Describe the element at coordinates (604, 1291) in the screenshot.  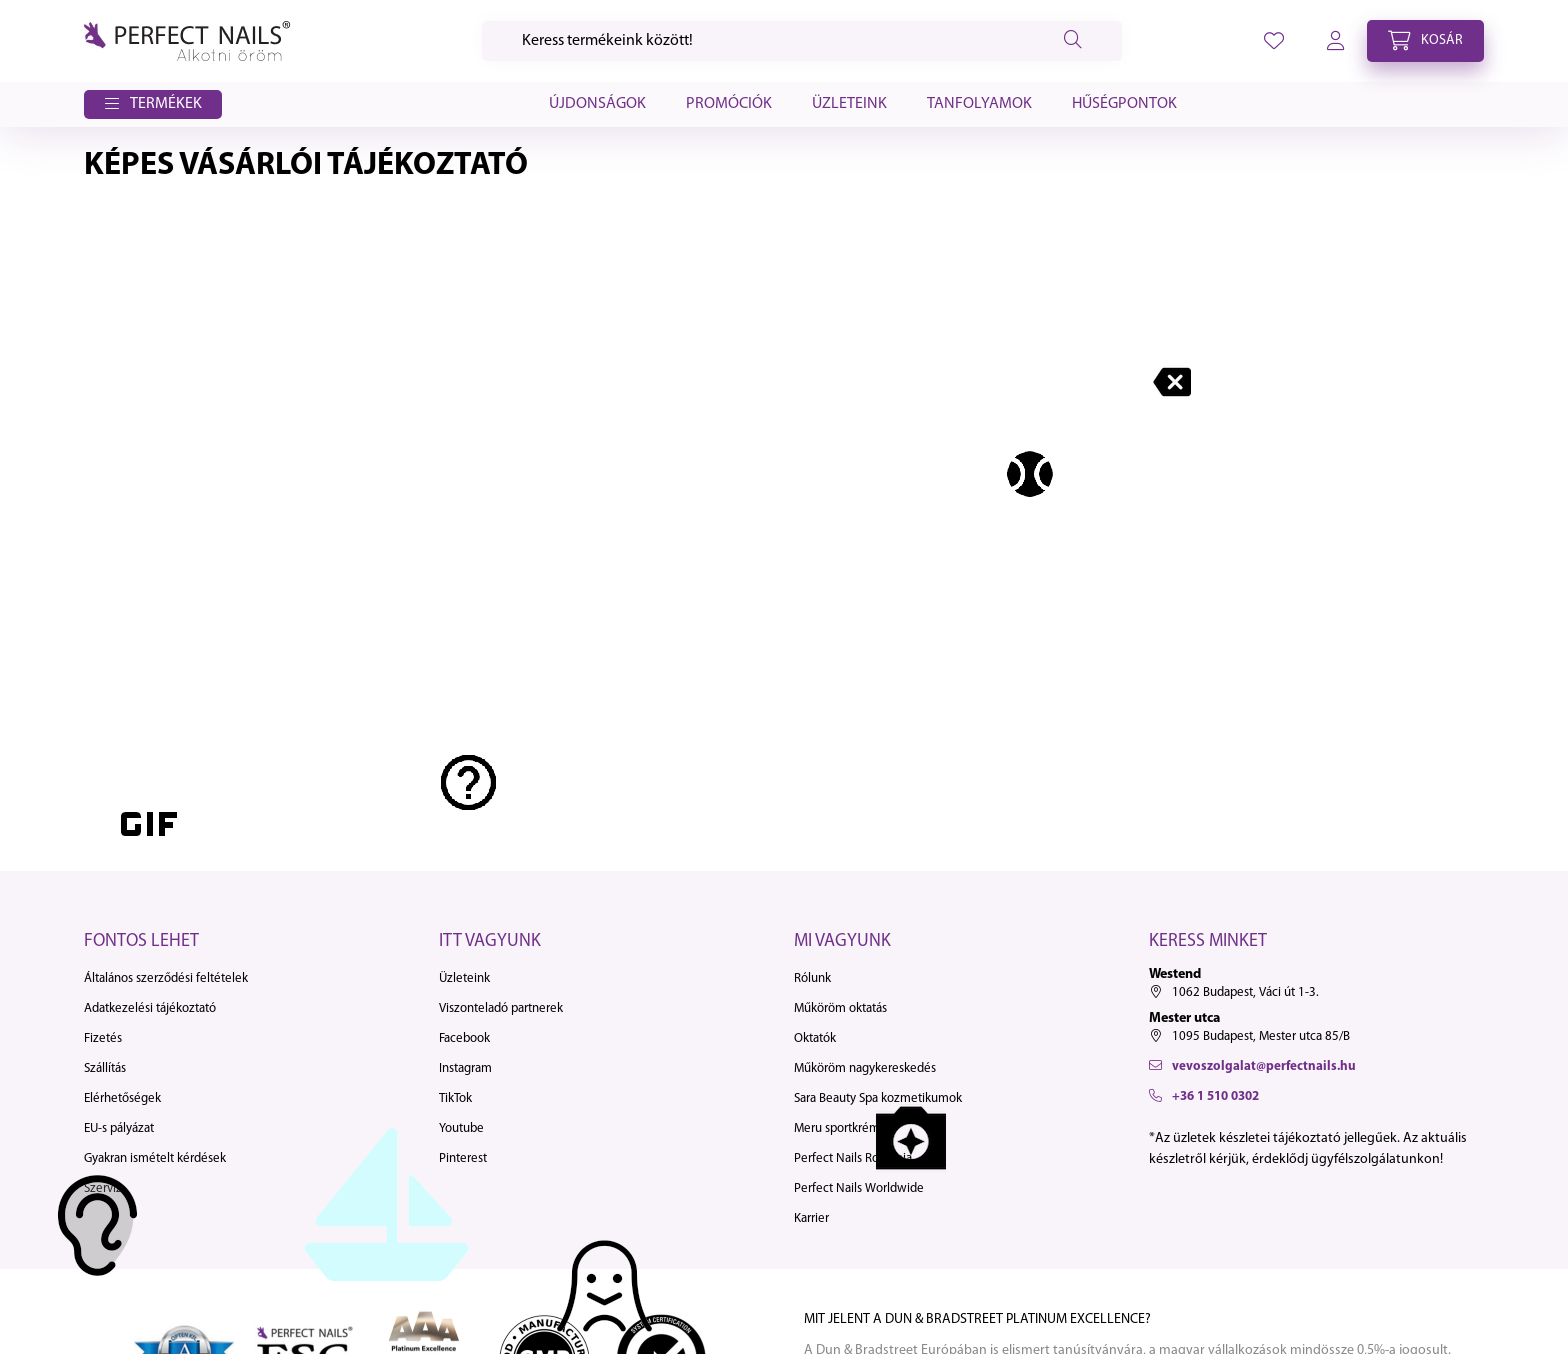
I see `indicates linux operating system compatibility` at that location.